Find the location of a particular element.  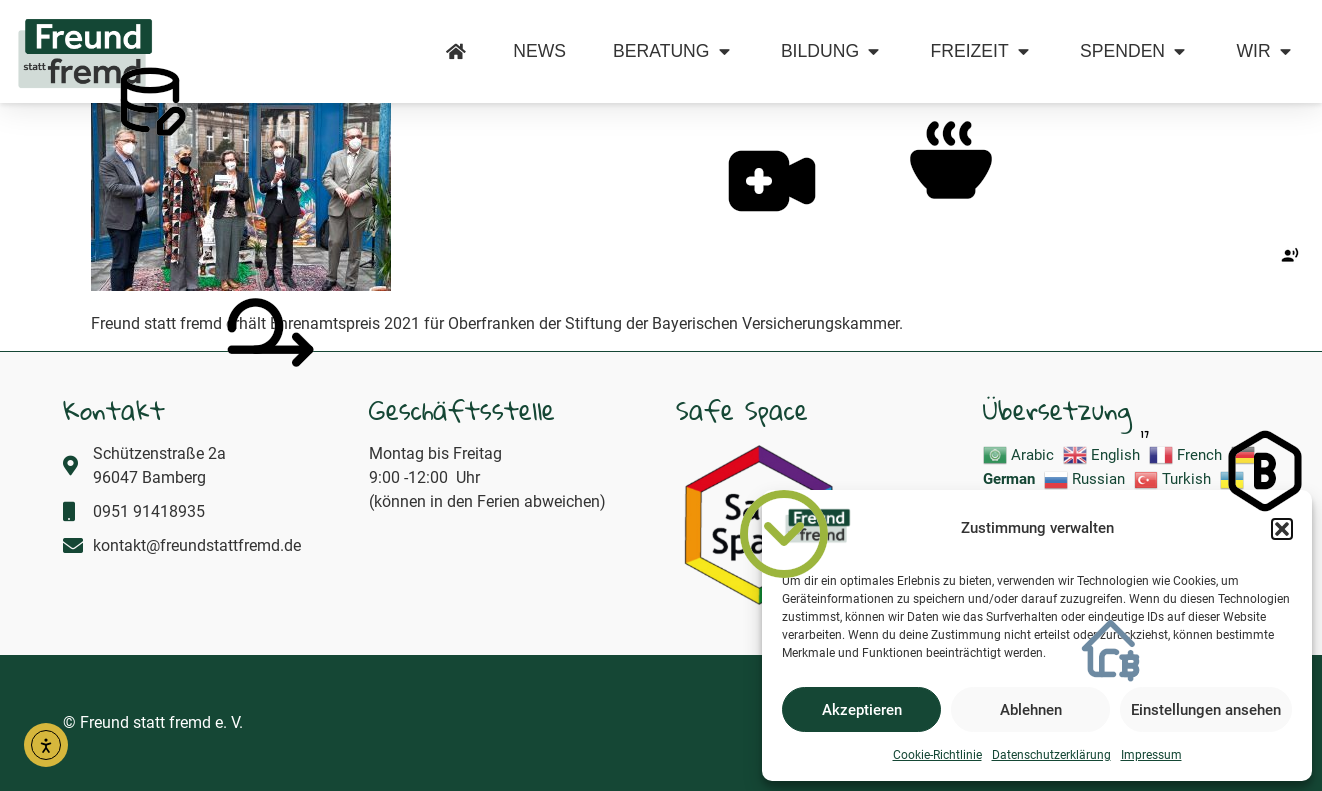

start a new video recording is located at coordinates (772, 181).